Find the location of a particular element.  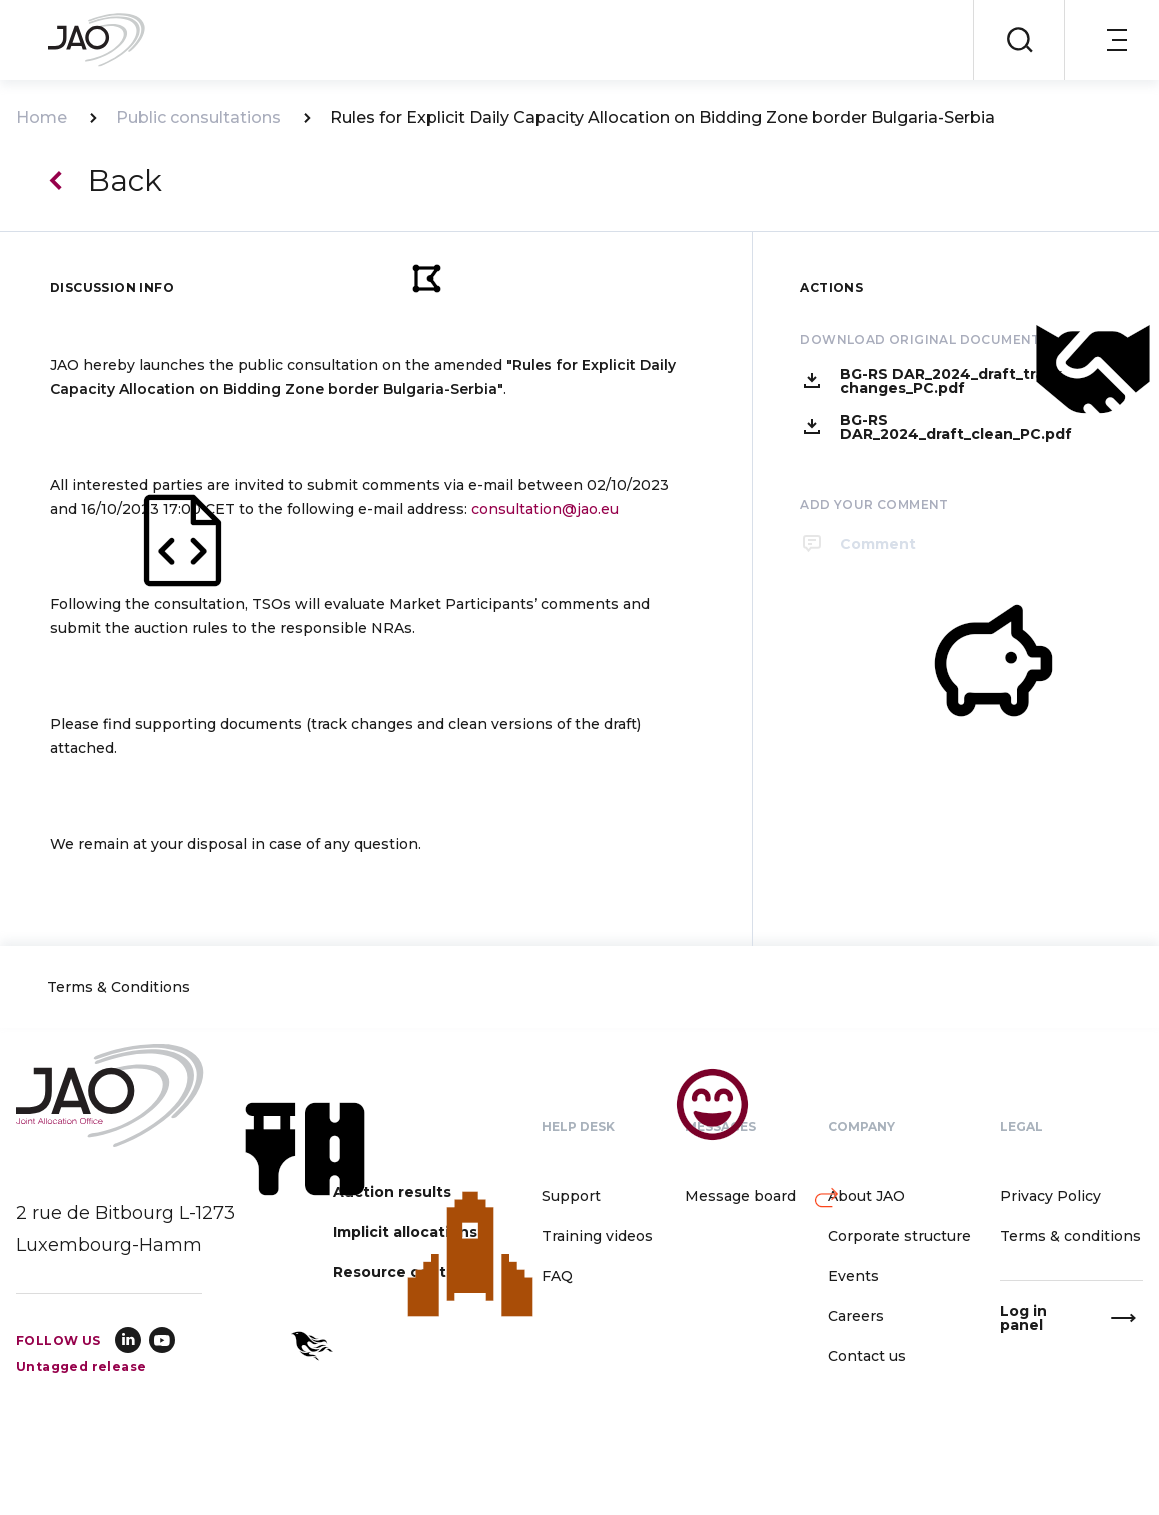

draw a custom polygon shape is located at coordinates (426, 278).